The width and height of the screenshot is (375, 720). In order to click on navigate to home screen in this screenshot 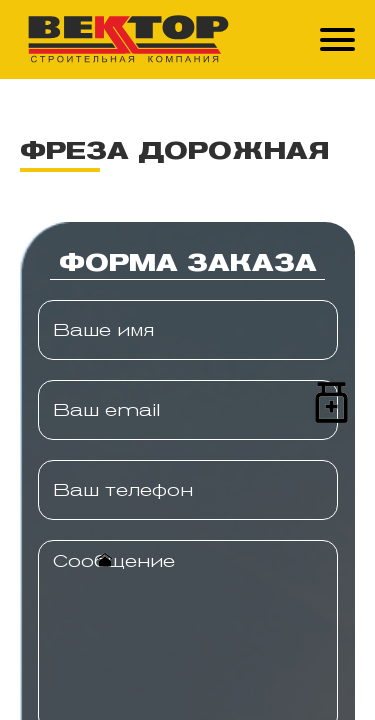, I will do `click(105, 560)`.